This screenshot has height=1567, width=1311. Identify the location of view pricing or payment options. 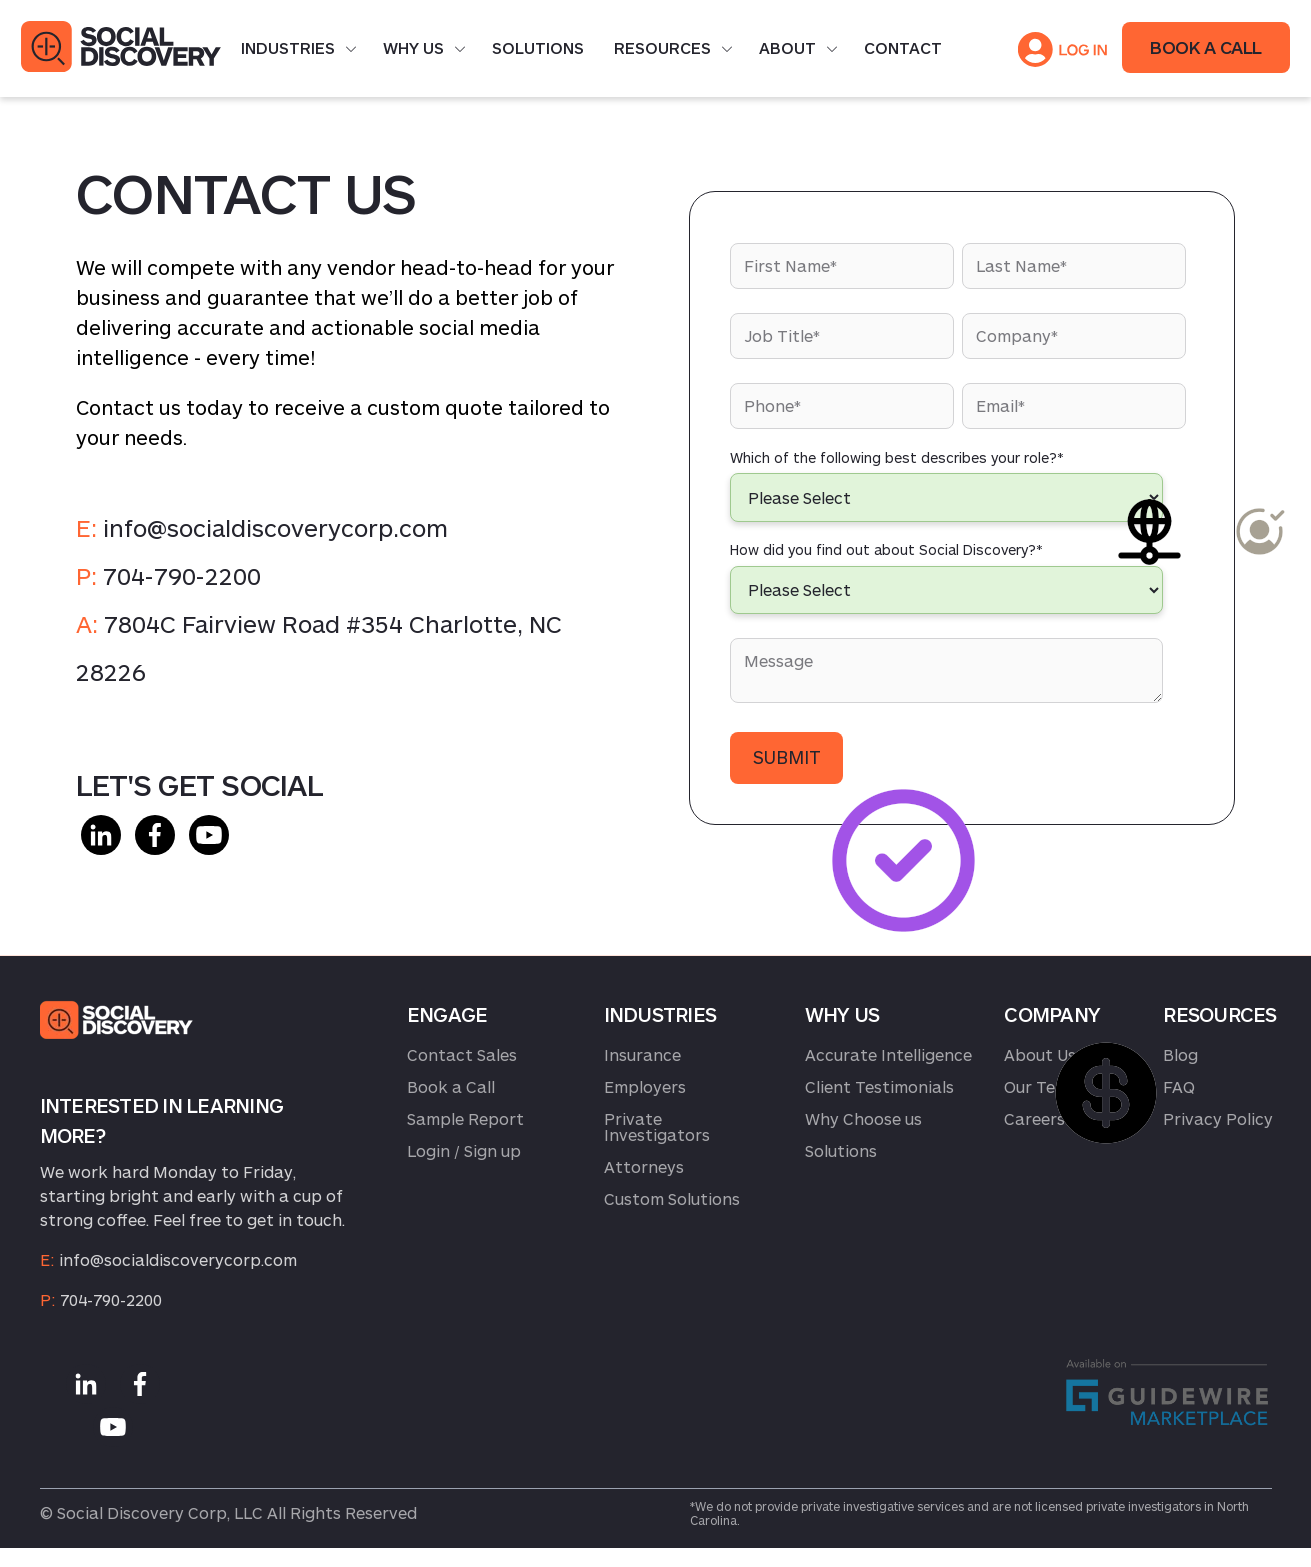
(1106, 1093).